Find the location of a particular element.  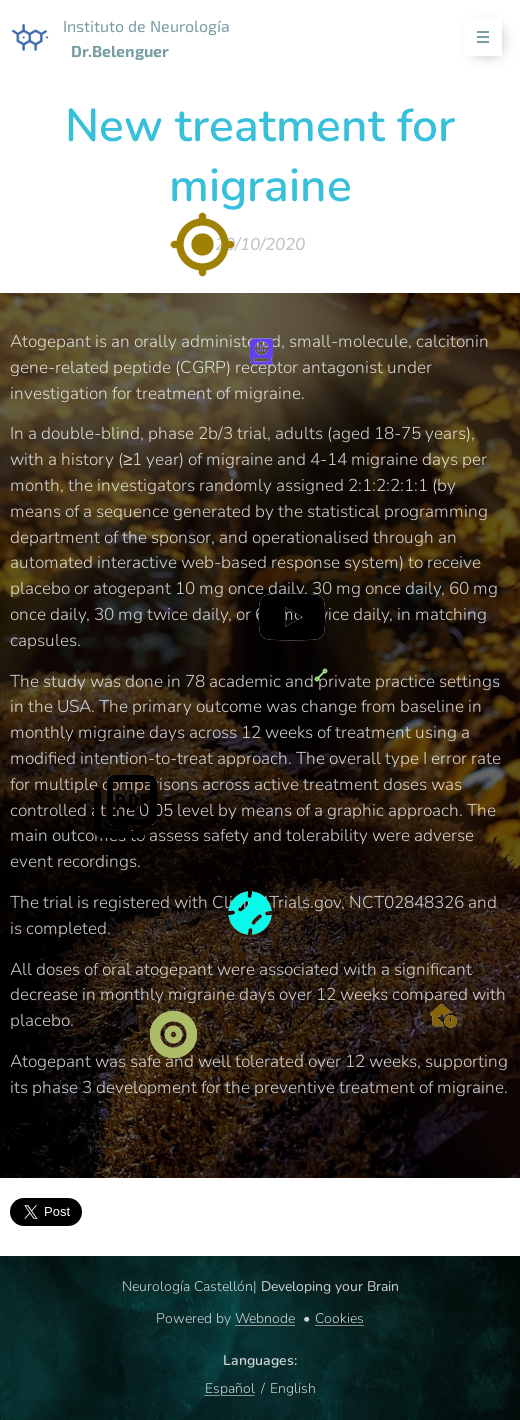

open YouTube app is located at coordinates (292, 617).